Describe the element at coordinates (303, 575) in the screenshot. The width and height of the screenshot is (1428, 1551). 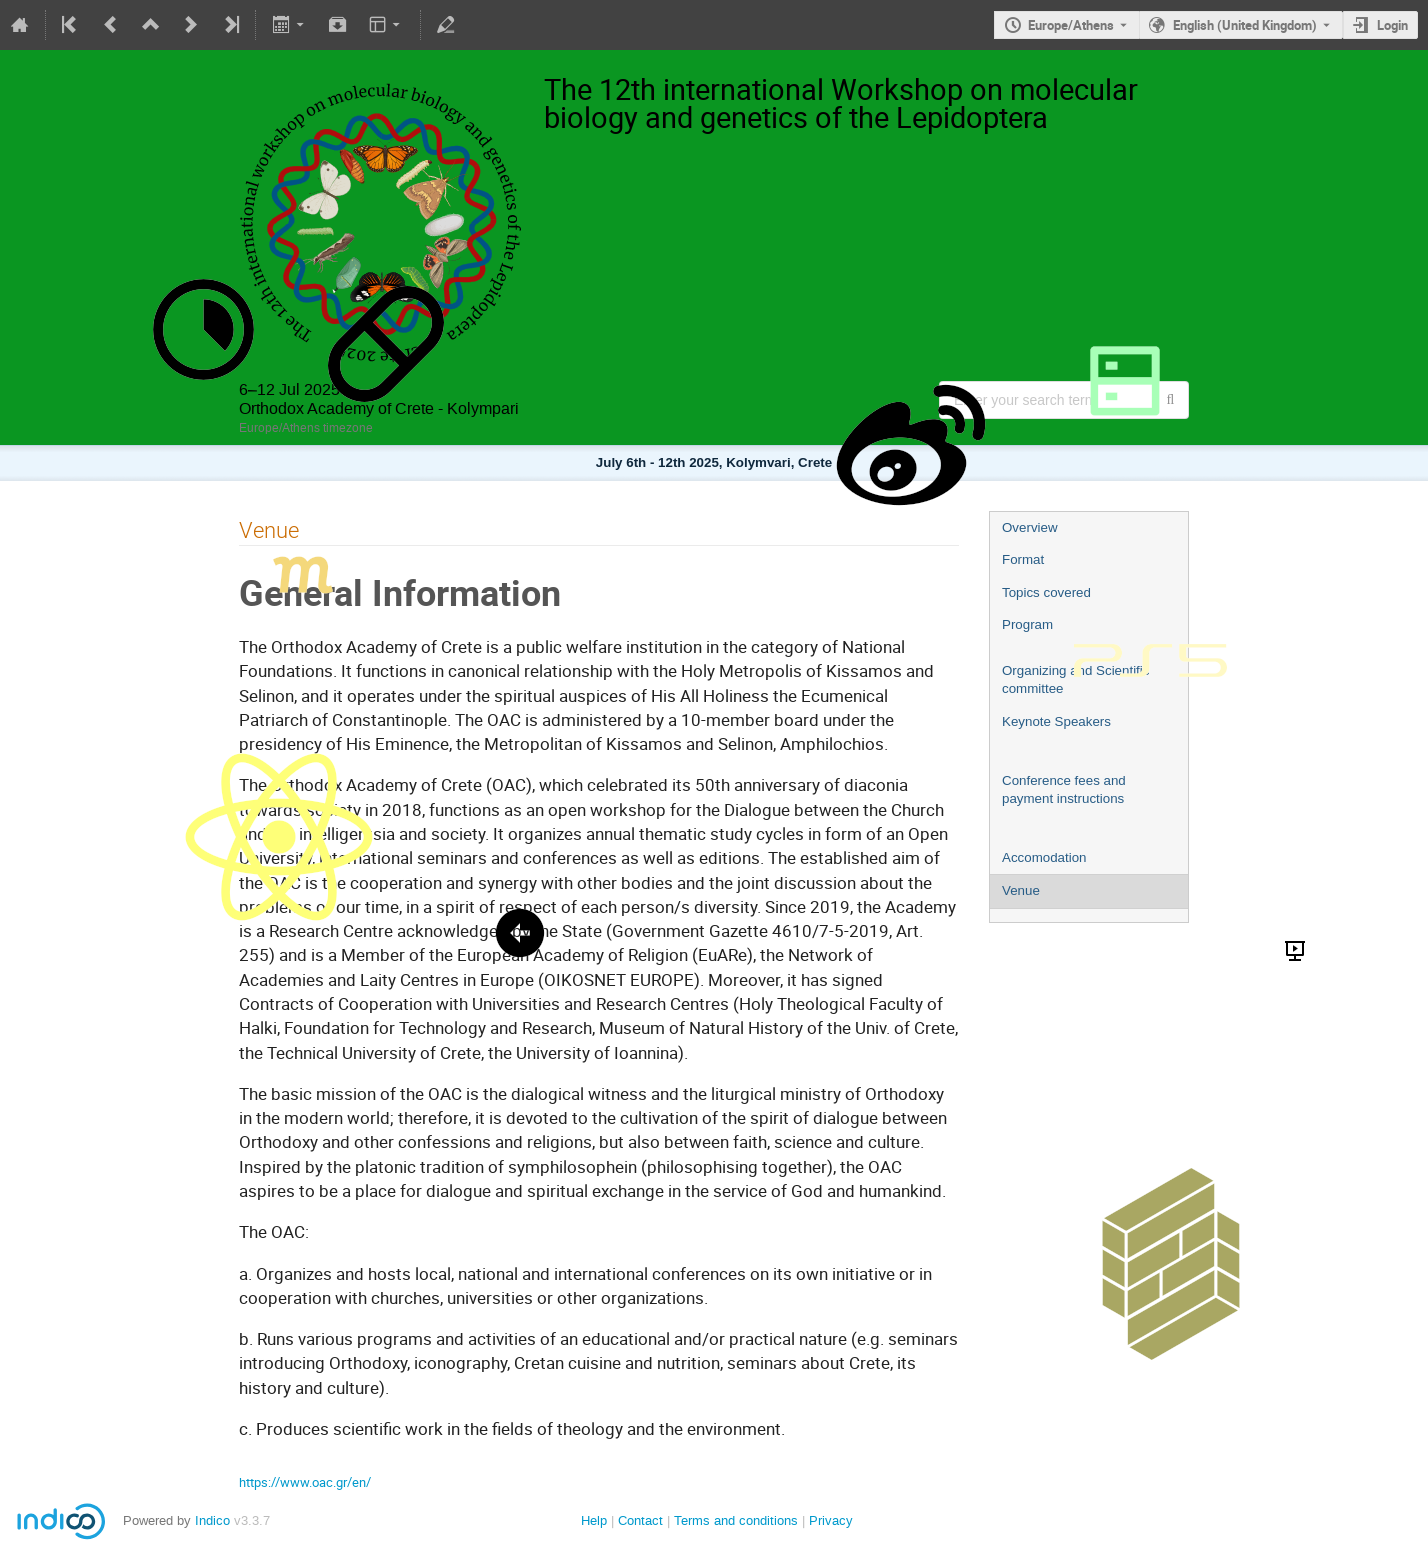
I see `open mojeek search engine` at that location.